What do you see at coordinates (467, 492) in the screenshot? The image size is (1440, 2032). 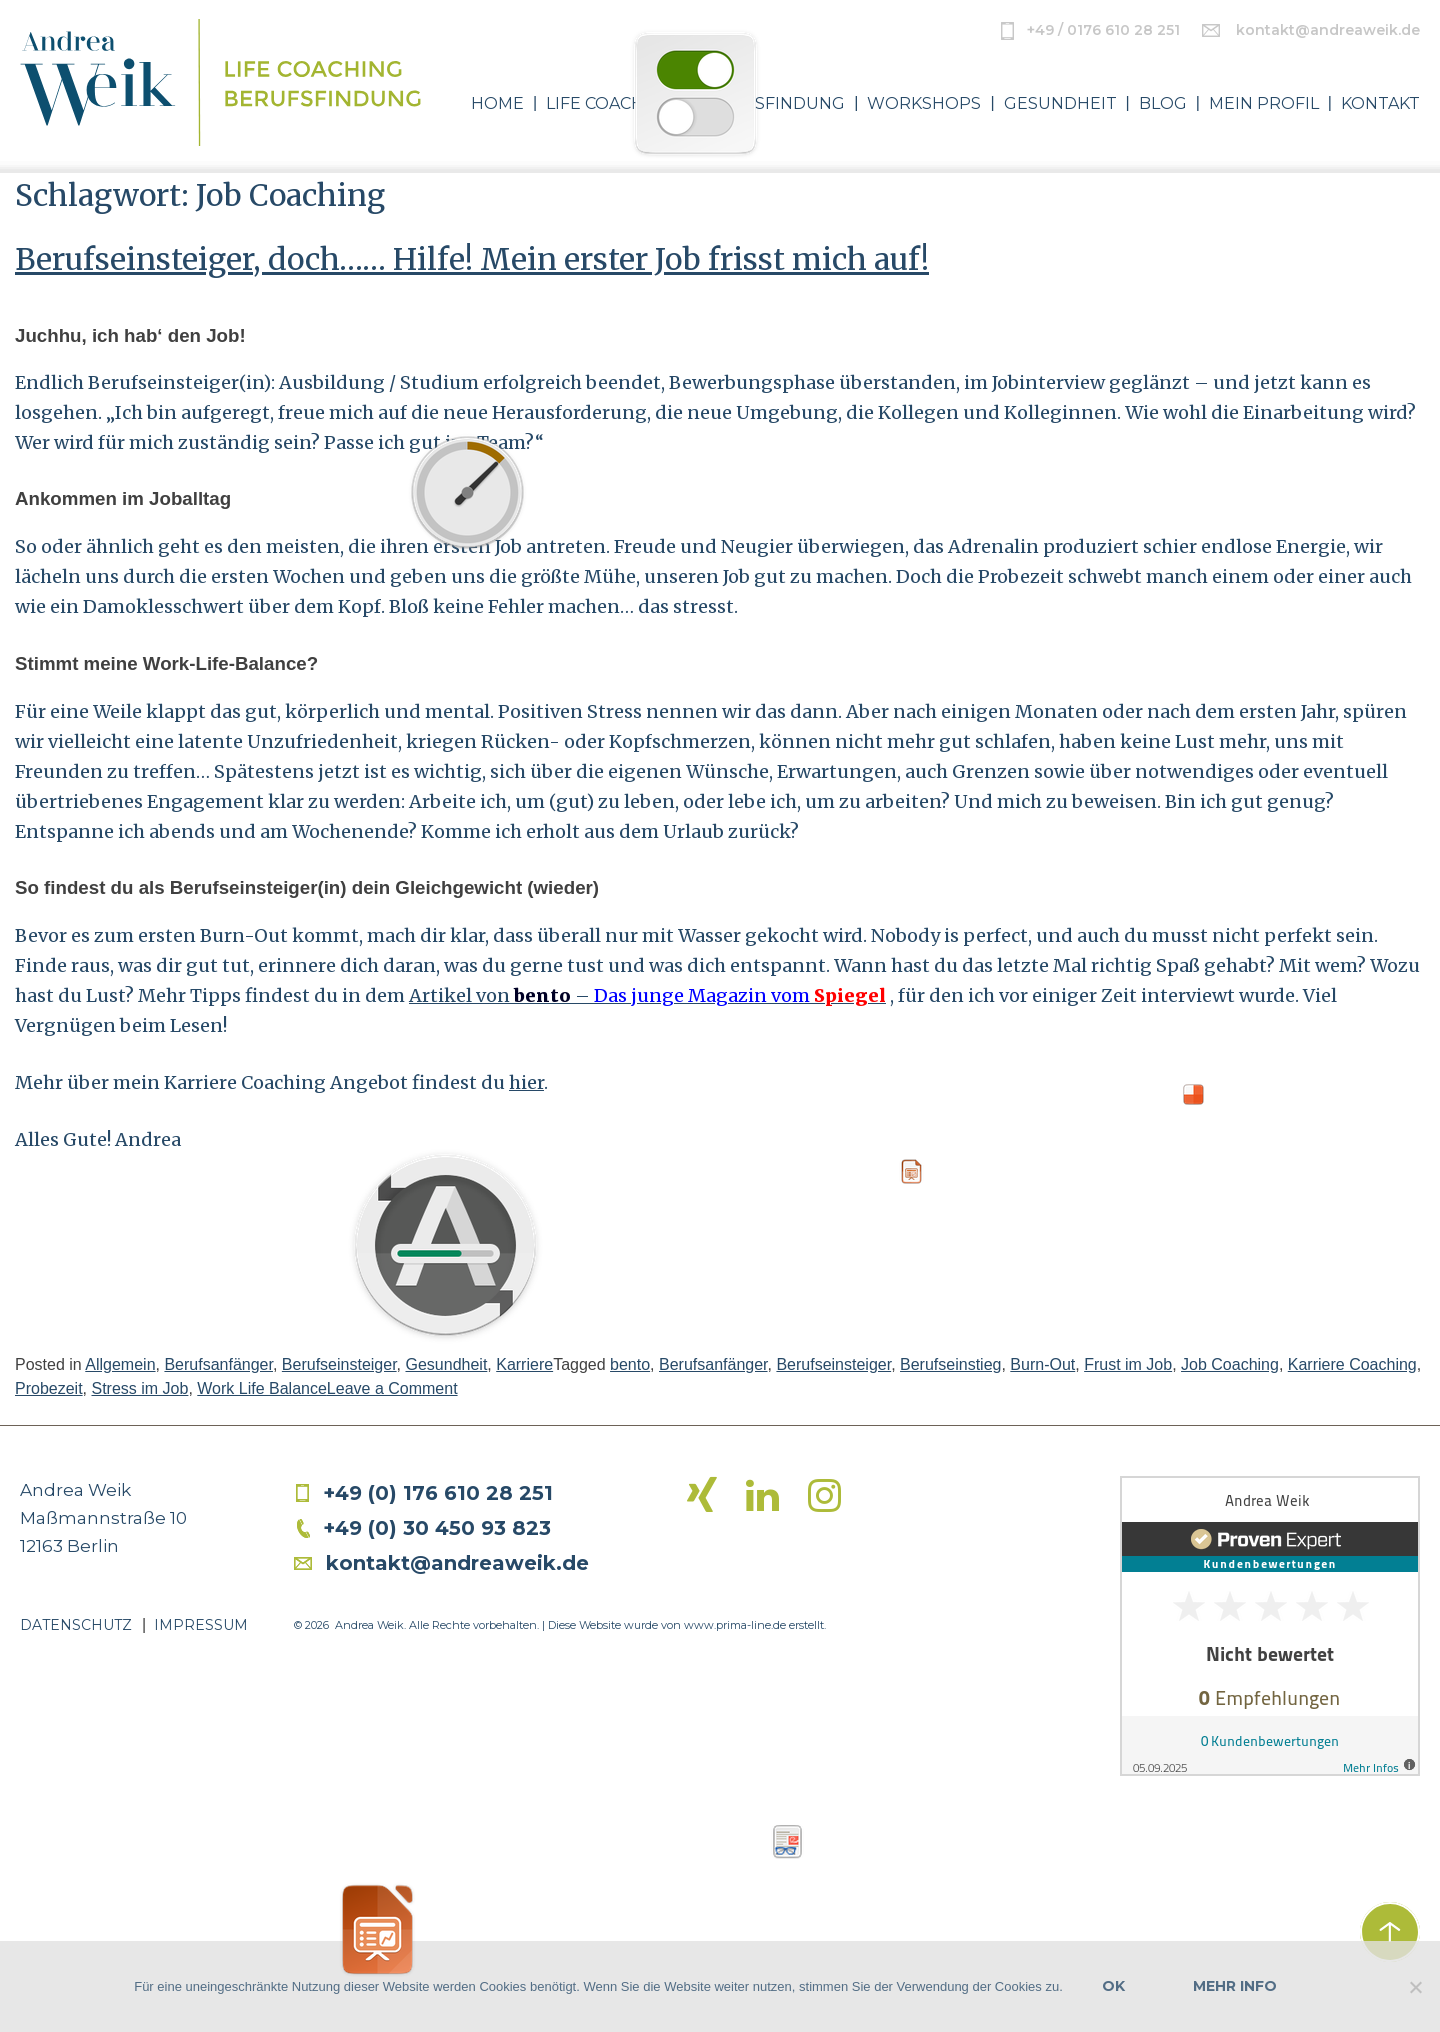 I see `open system profiler application` at bounding box center [467, 492].